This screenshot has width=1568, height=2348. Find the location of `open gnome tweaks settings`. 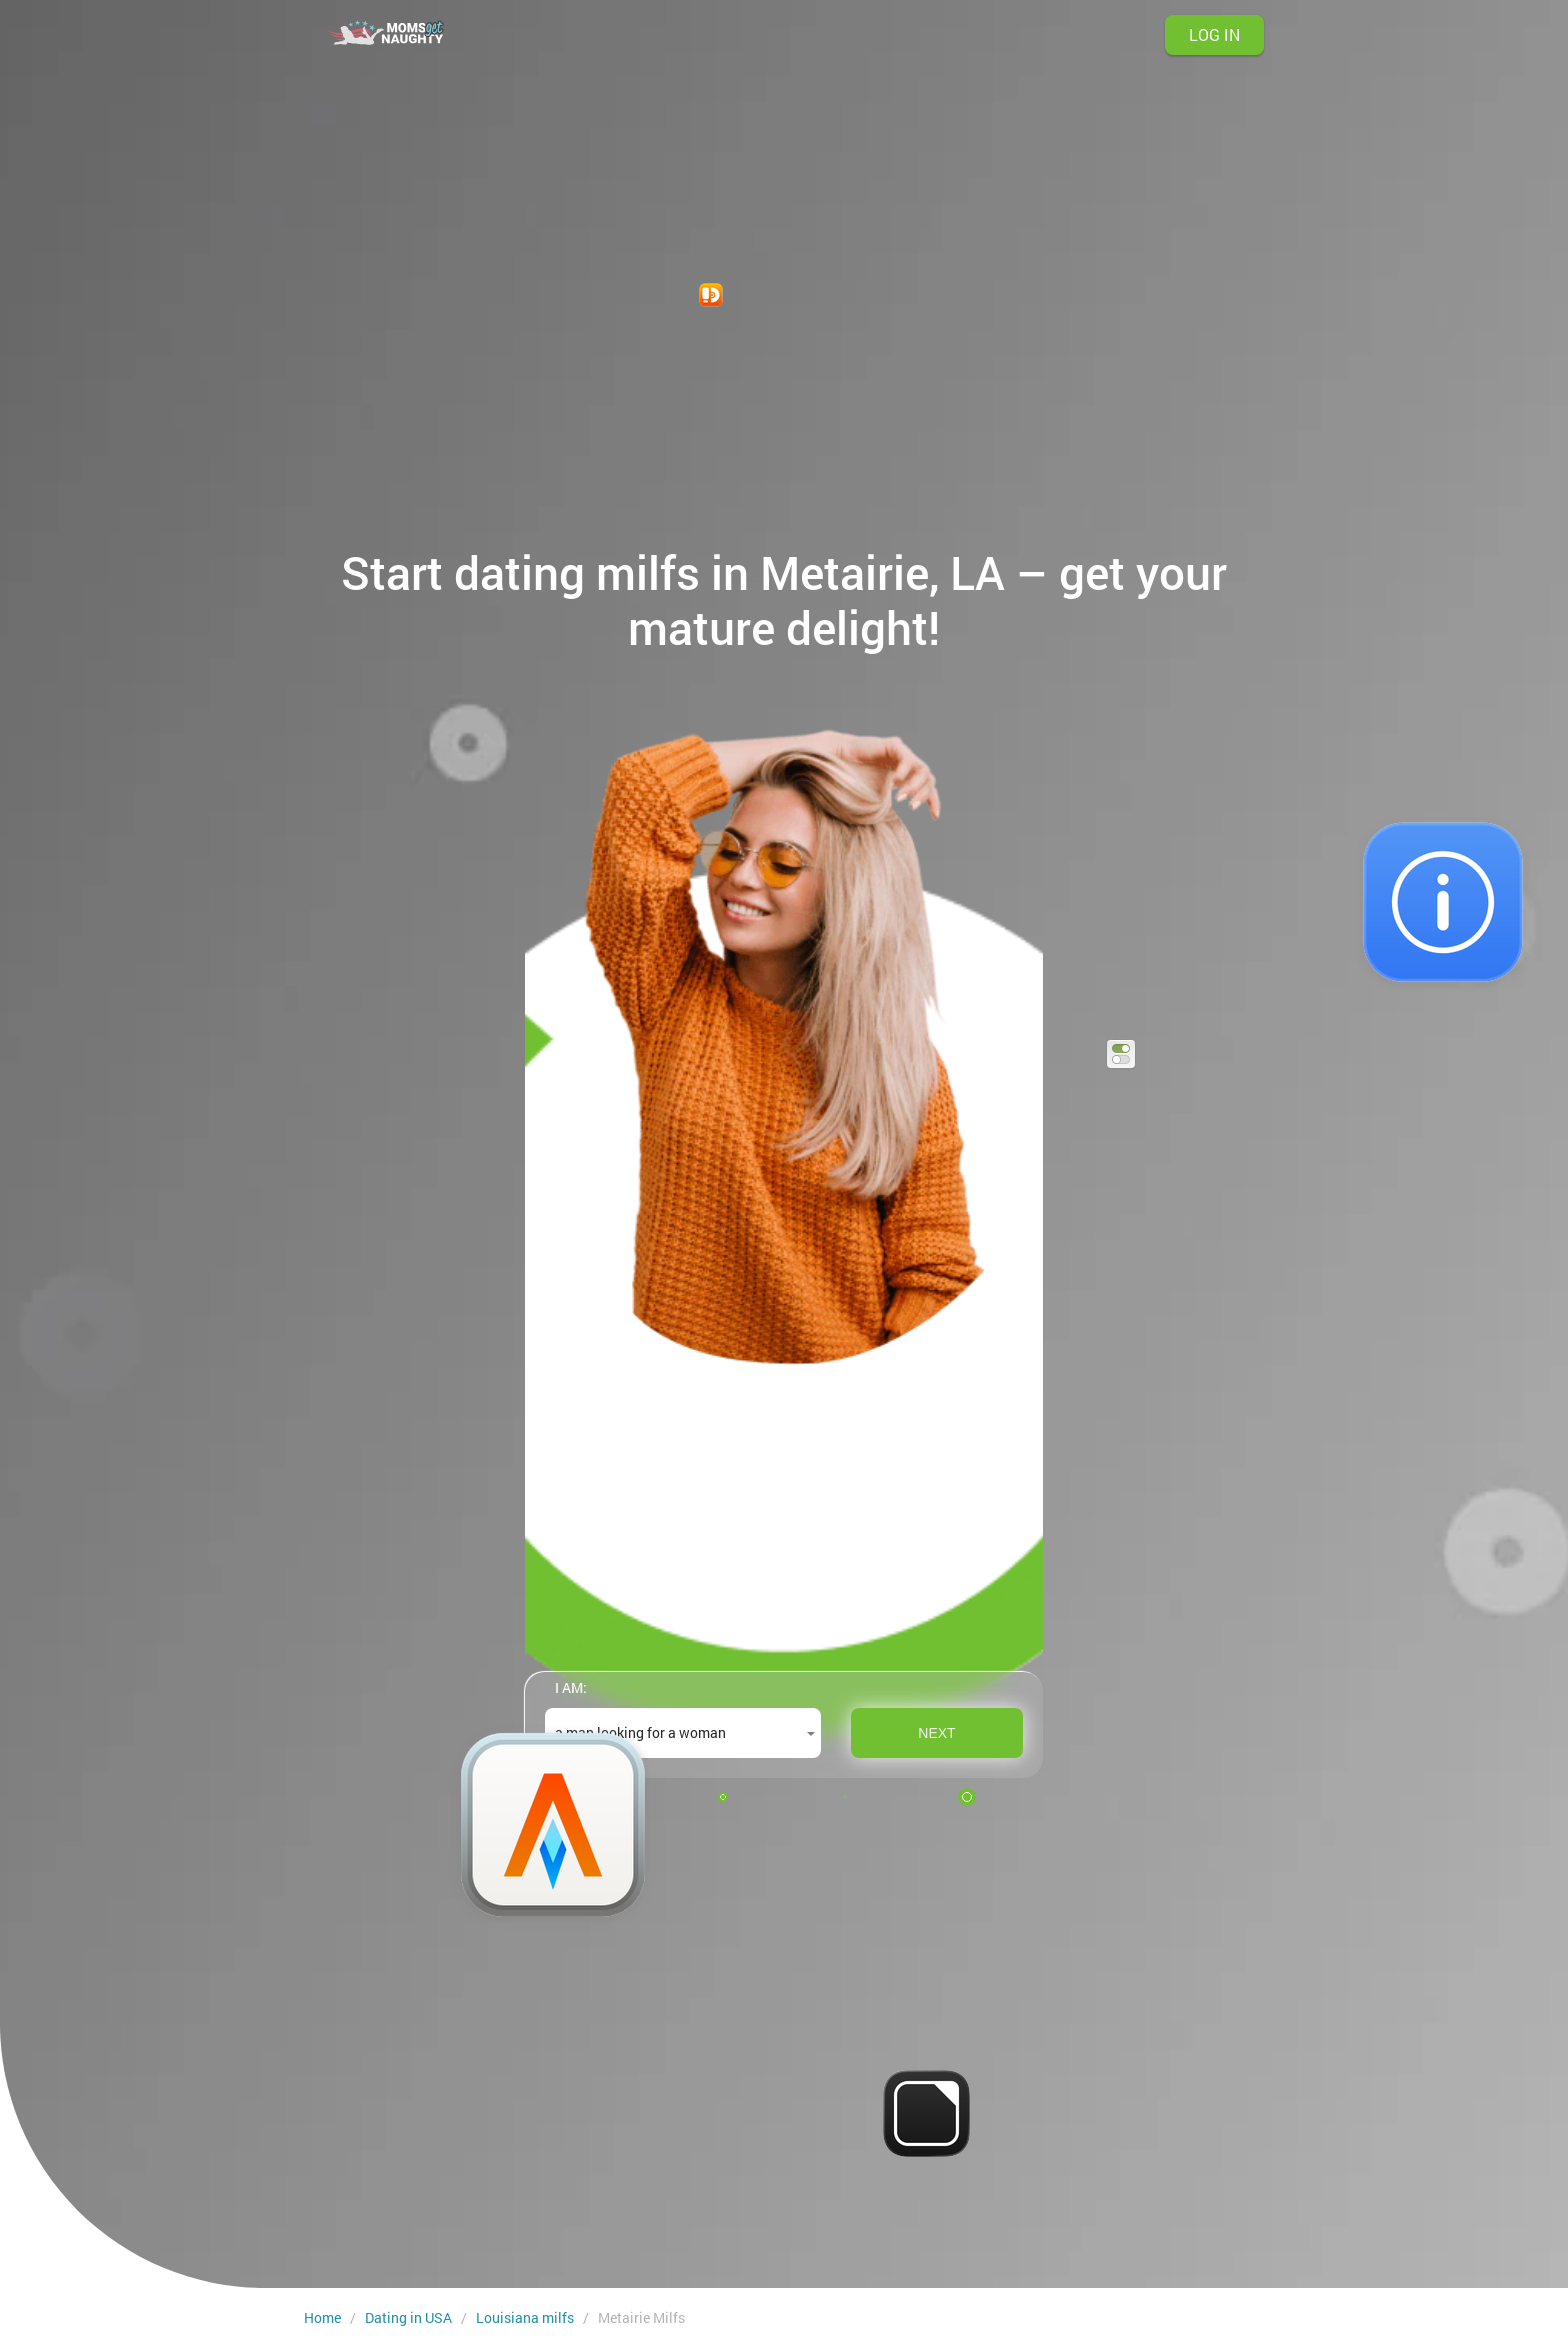

open gnome tweaks settings is located at coordinates (1121, 1054).